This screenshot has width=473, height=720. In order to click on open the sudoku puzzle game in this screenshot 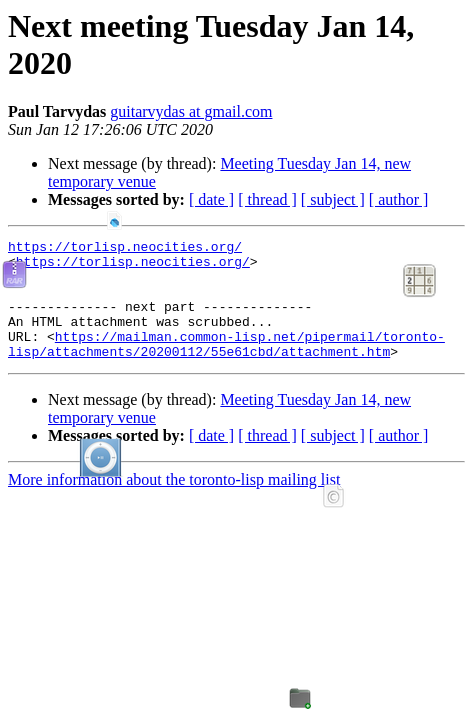, I will do `click(419, 280)`.